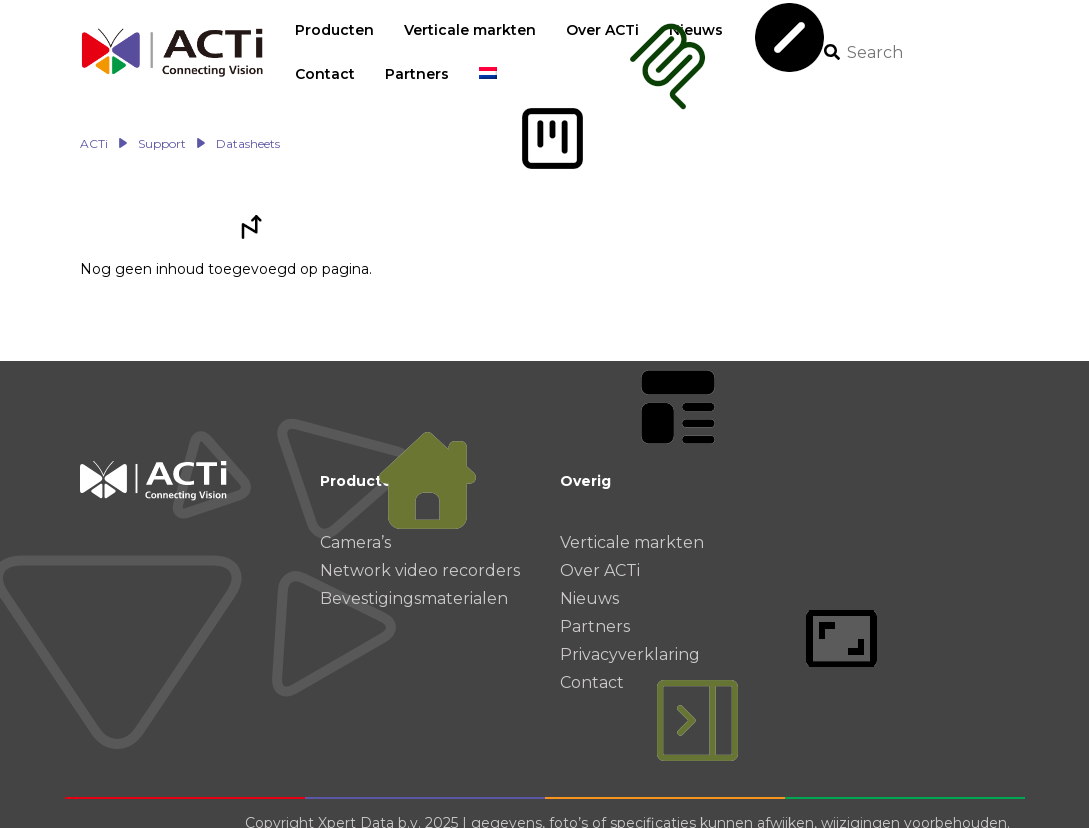 The width and height of the screenshot is (1089, 828). Describe the element at coordinates (251, 227) in the screenshot. I see `indicates an indirect or alternate route` at that location.